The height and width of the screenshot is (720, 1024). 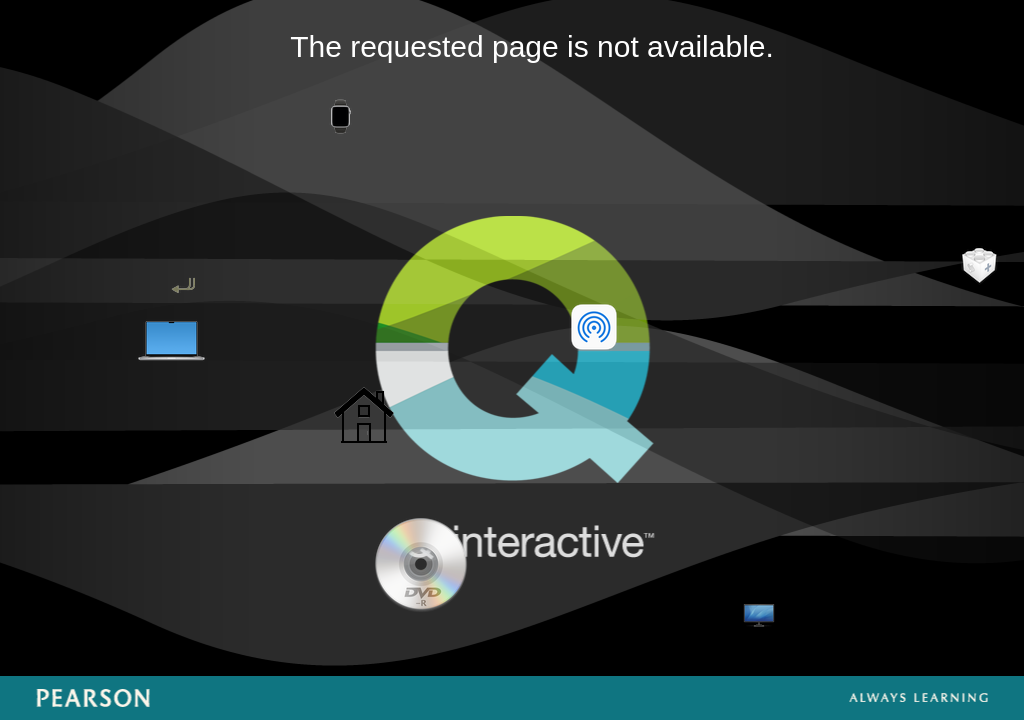 What do you see at coordinates (759, 612) in the screenshot?
I see `display settings for connected monitor` at bounding box center [759, 612].